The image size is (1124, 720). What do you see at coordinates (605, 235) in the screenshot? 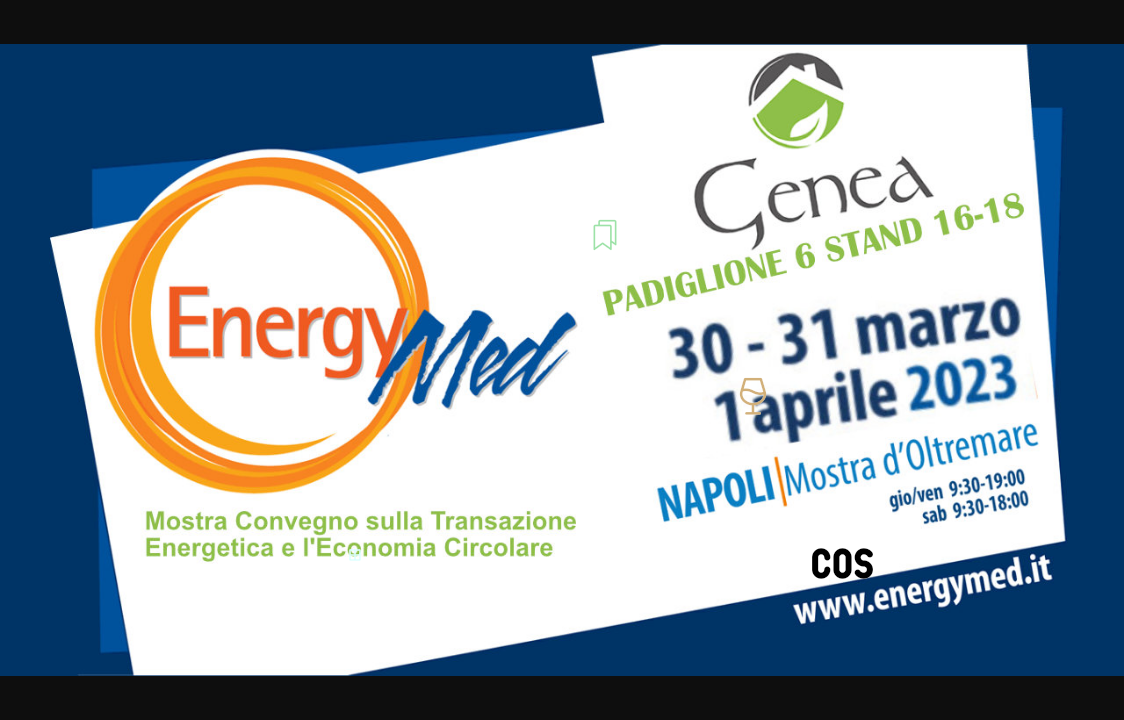
I see `view your saved bookmarks` at bounding box center [605, 235].